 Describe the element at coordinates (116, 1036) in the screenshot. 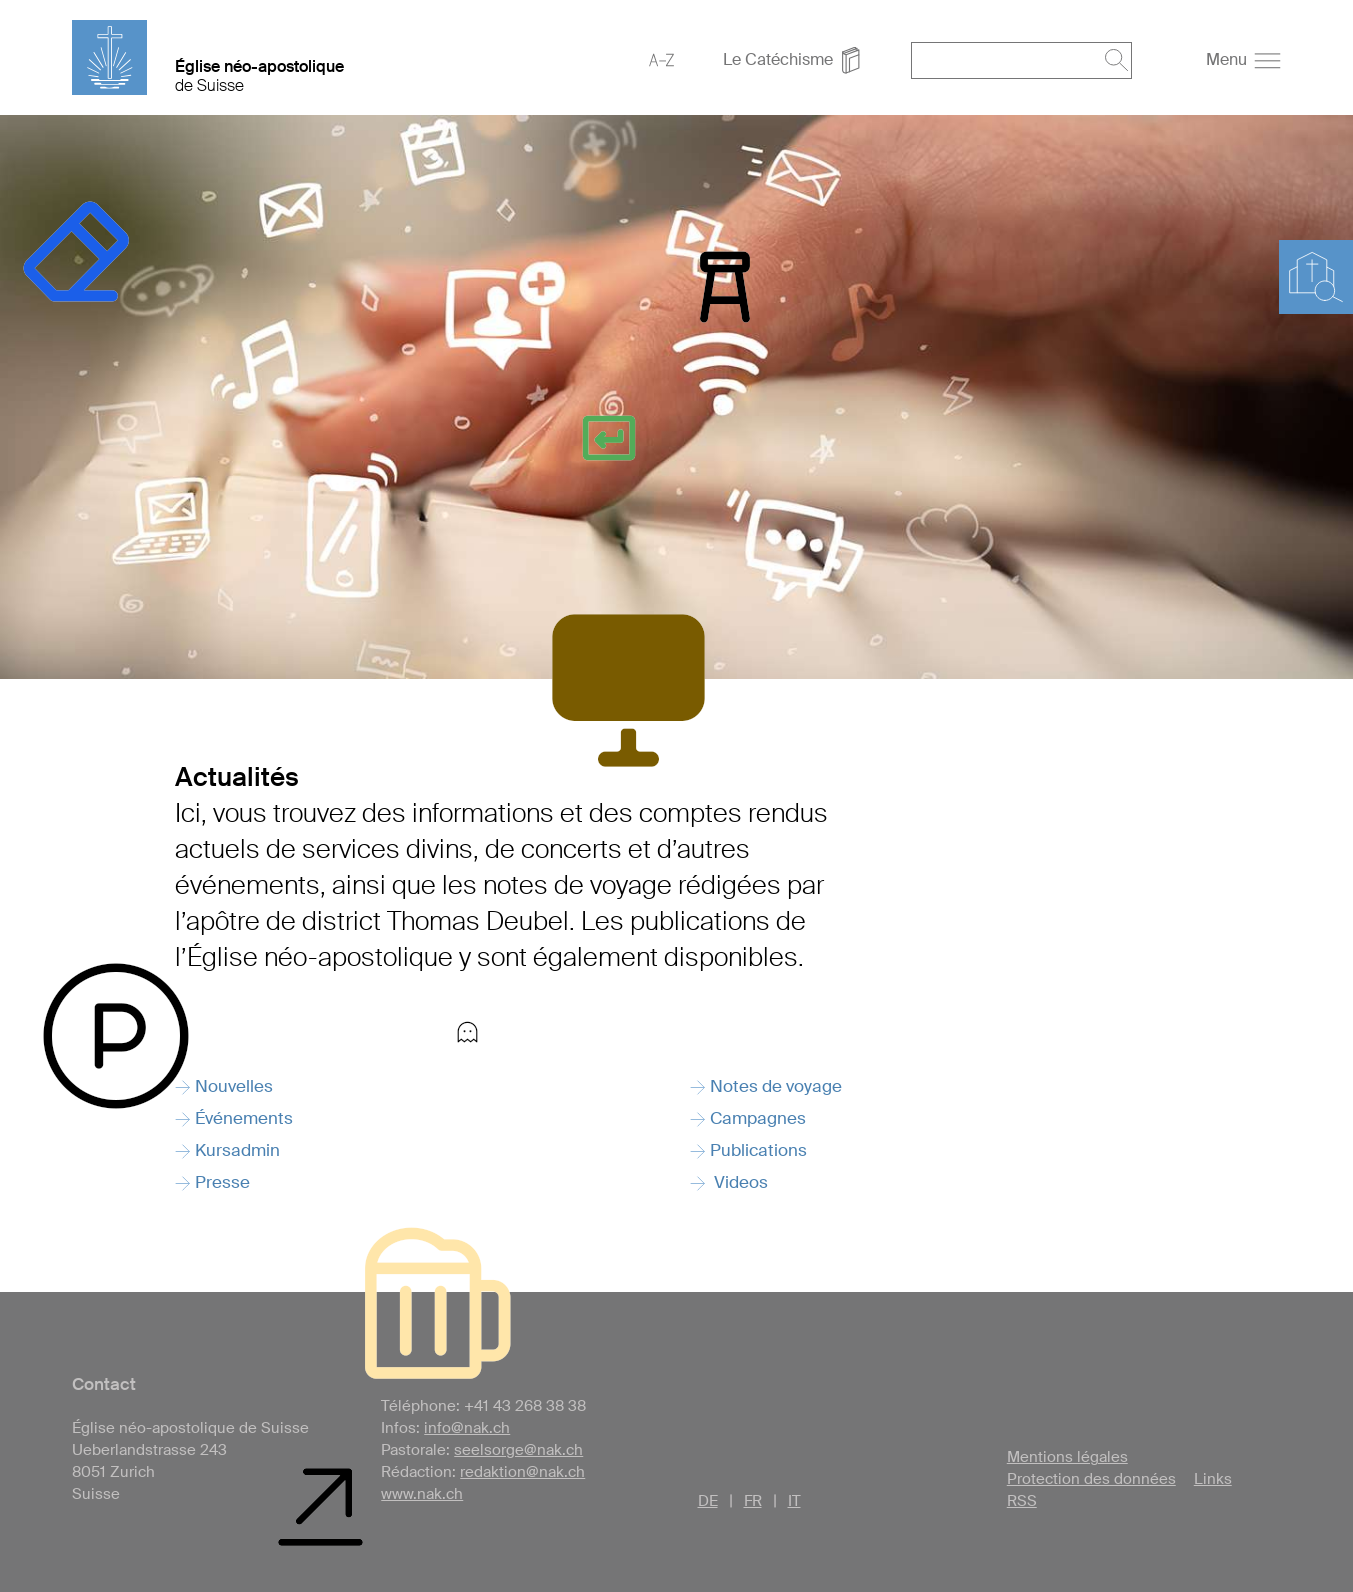

I see `parking location or availability indicator` at that location.